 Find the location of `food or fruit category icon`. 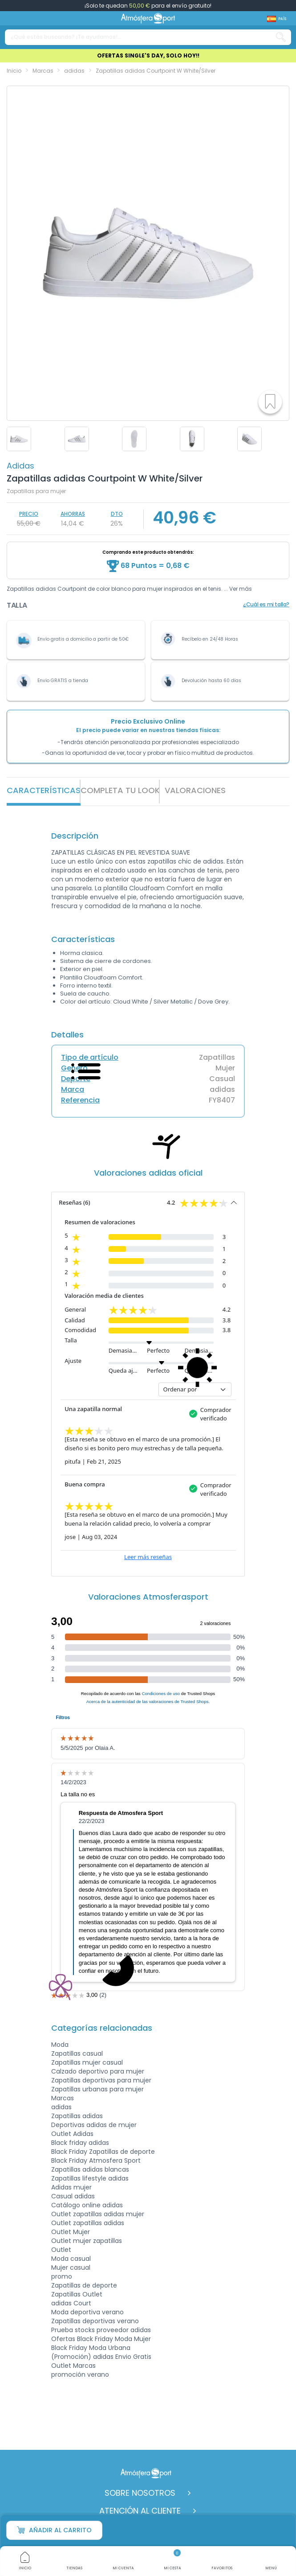

food or fruit category icon is located at coordinates (119, 1971).